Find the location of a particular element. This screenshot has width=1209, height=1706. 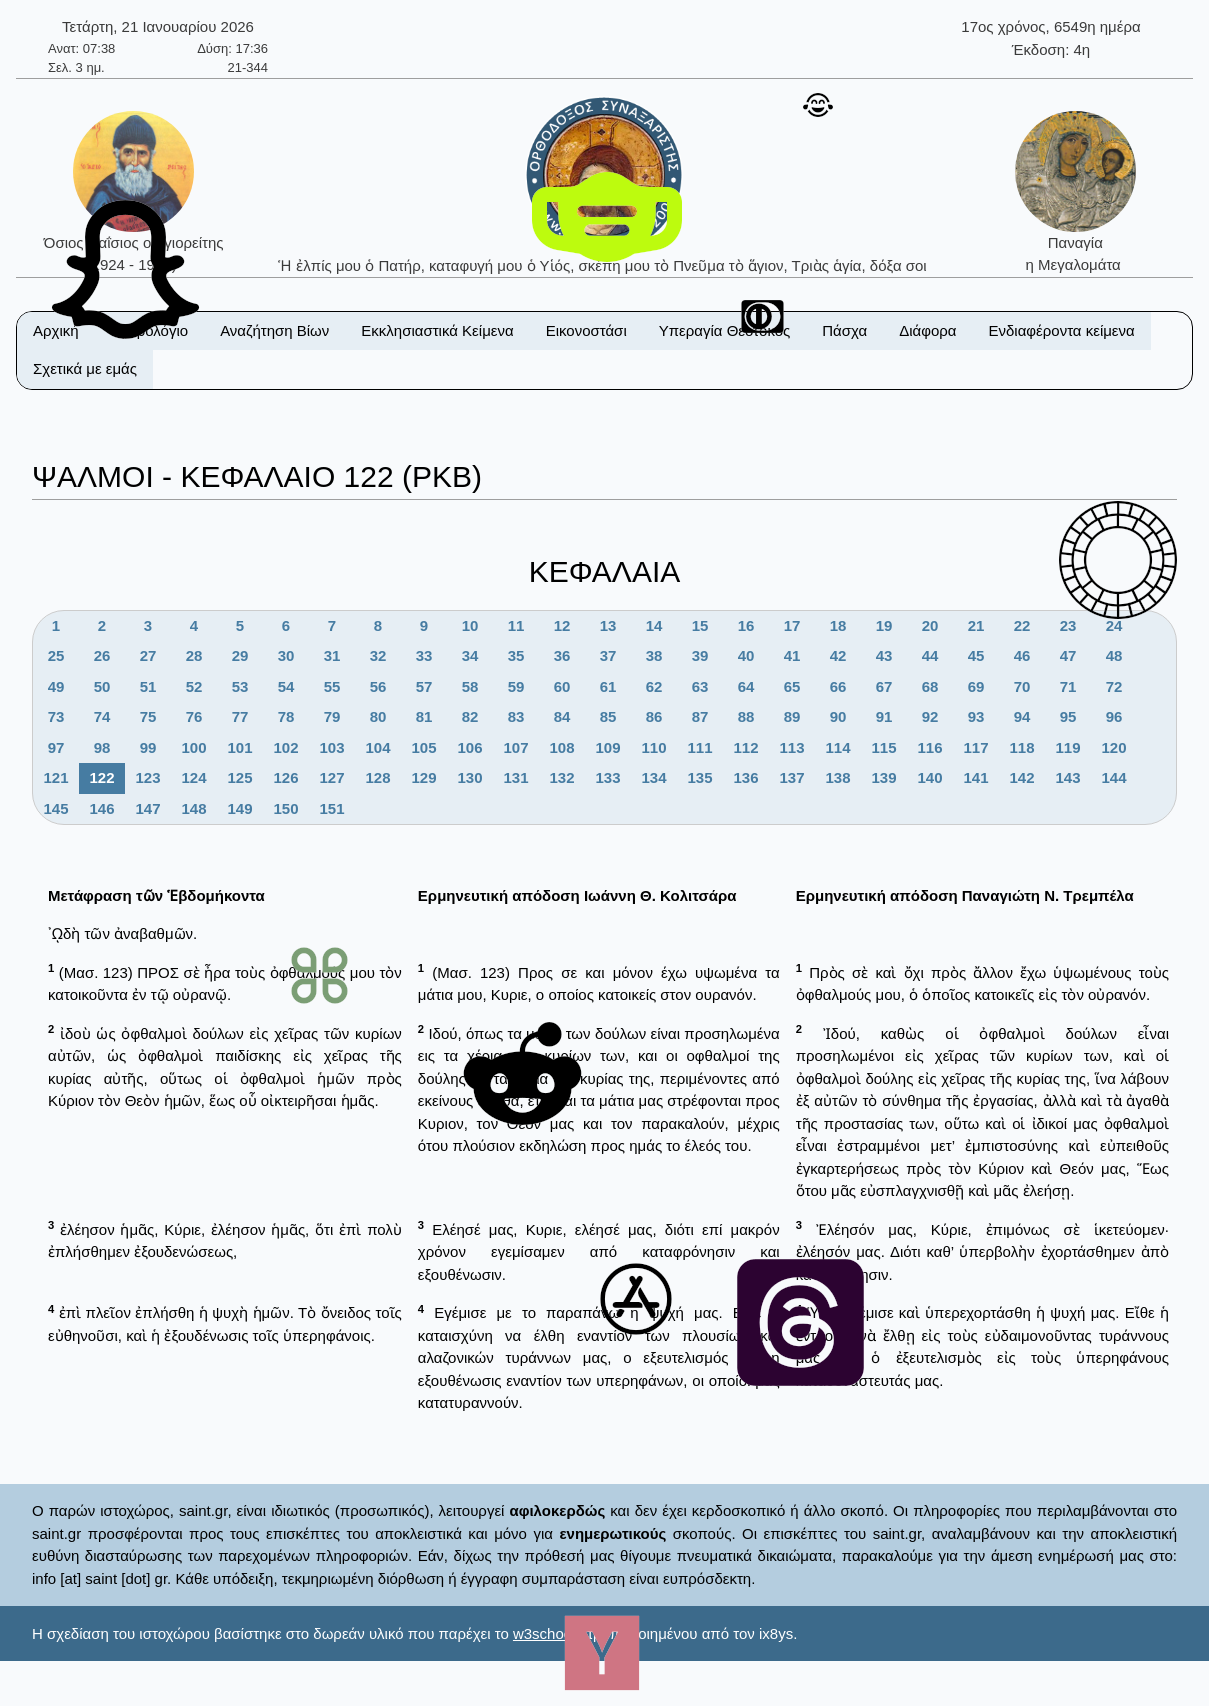

open snapchat is located at coordinates (125, 266).